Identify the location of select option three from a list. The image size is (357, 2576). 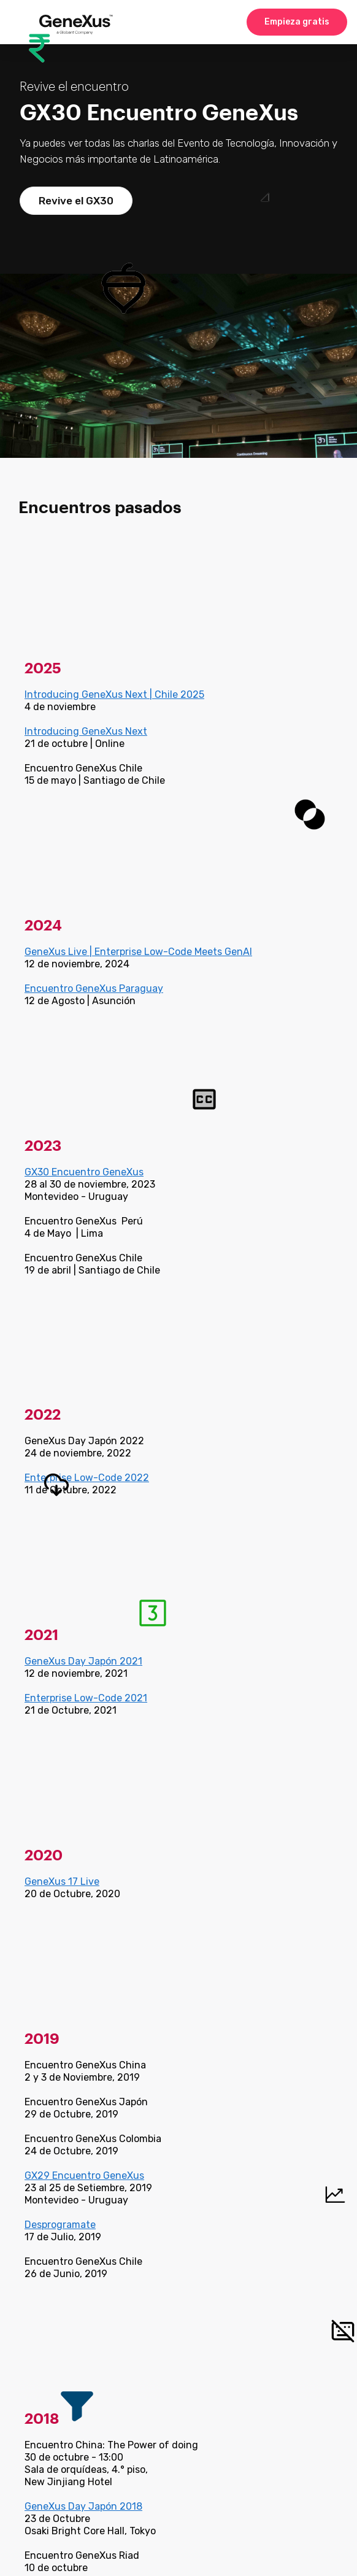
(153, 1613).